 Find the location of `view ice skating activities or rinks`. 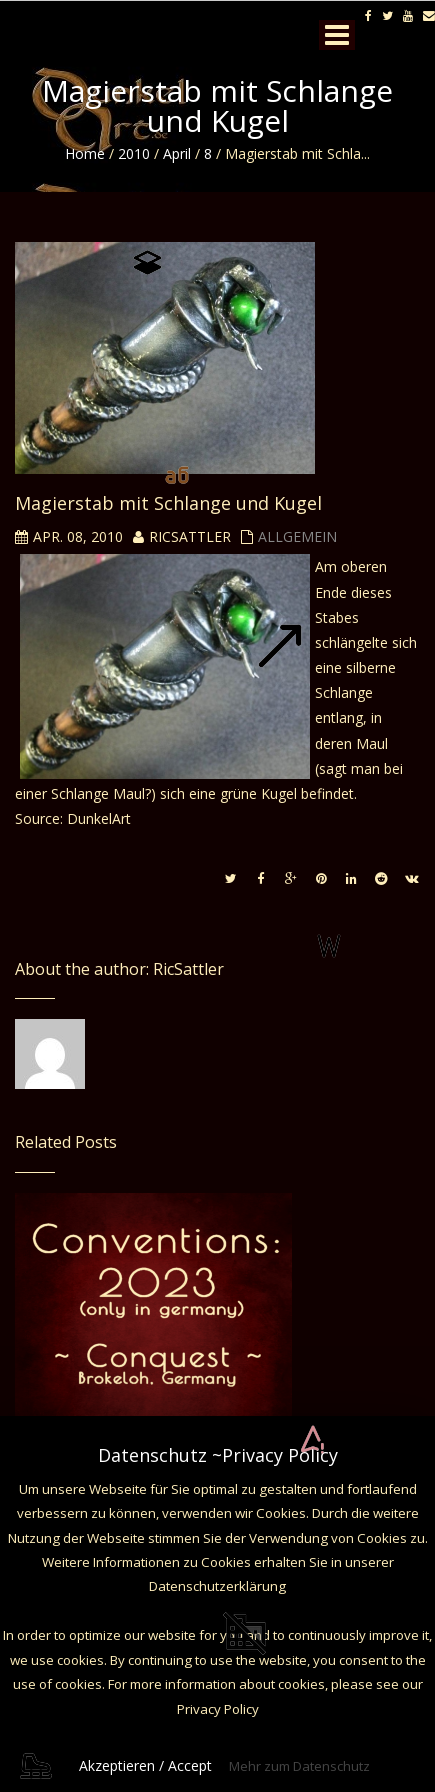

view ice skating activities or rinks is located at coordinates (36, 1766).